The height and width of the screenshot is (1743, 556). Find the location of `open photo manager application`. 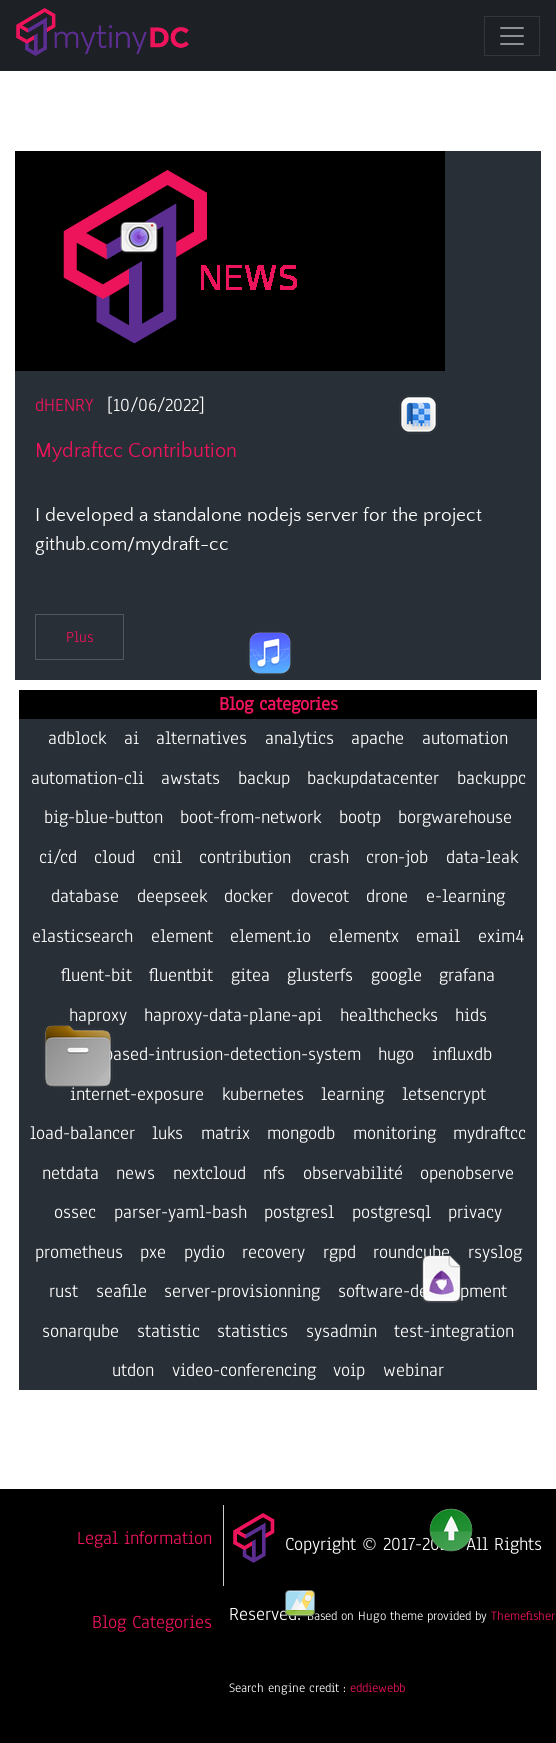

open photo manager application is located at coordinates (300, 1603).